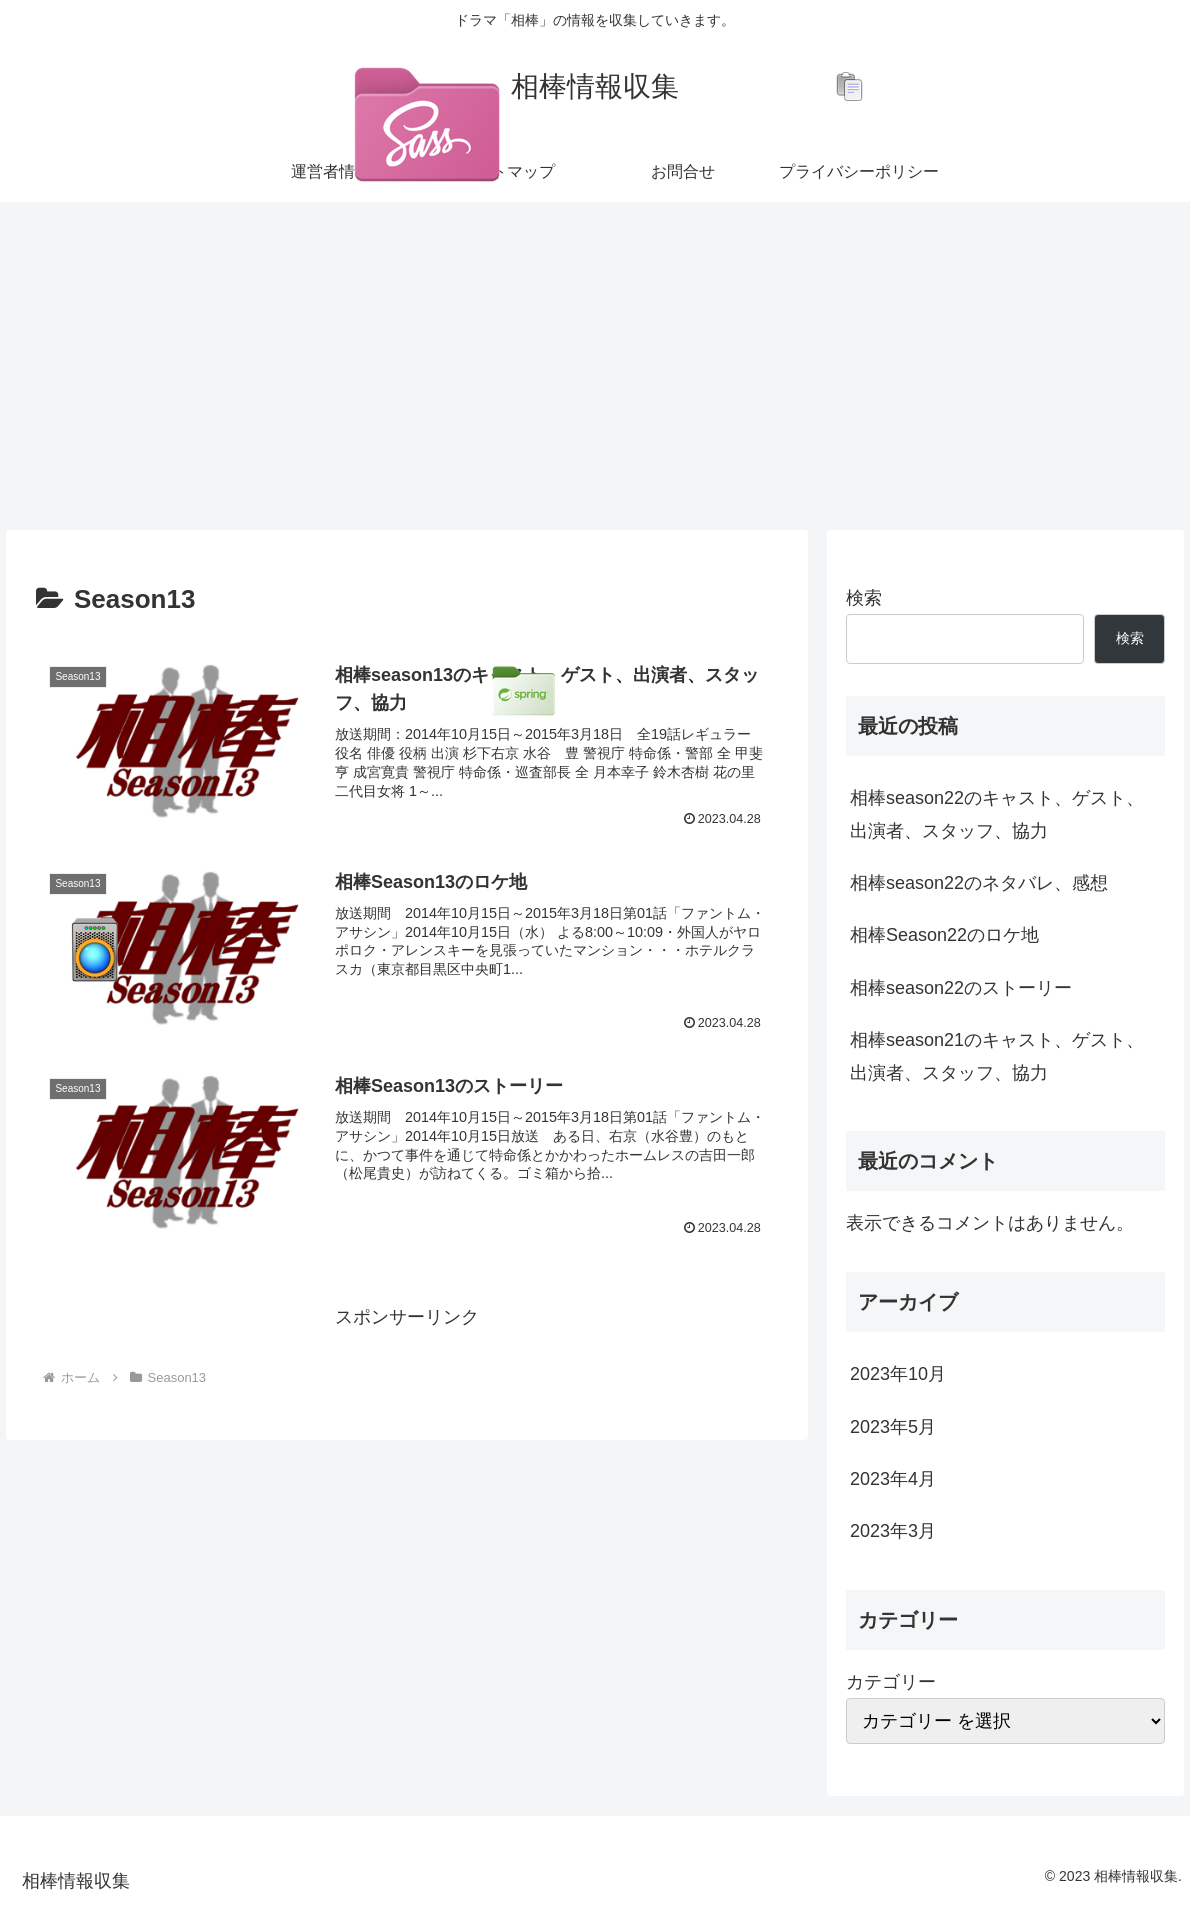  What do you see at coordinates (523, 692) in the screenshot?
I see `open folder containing Spring framework project files` at bounding box center [523, 692].